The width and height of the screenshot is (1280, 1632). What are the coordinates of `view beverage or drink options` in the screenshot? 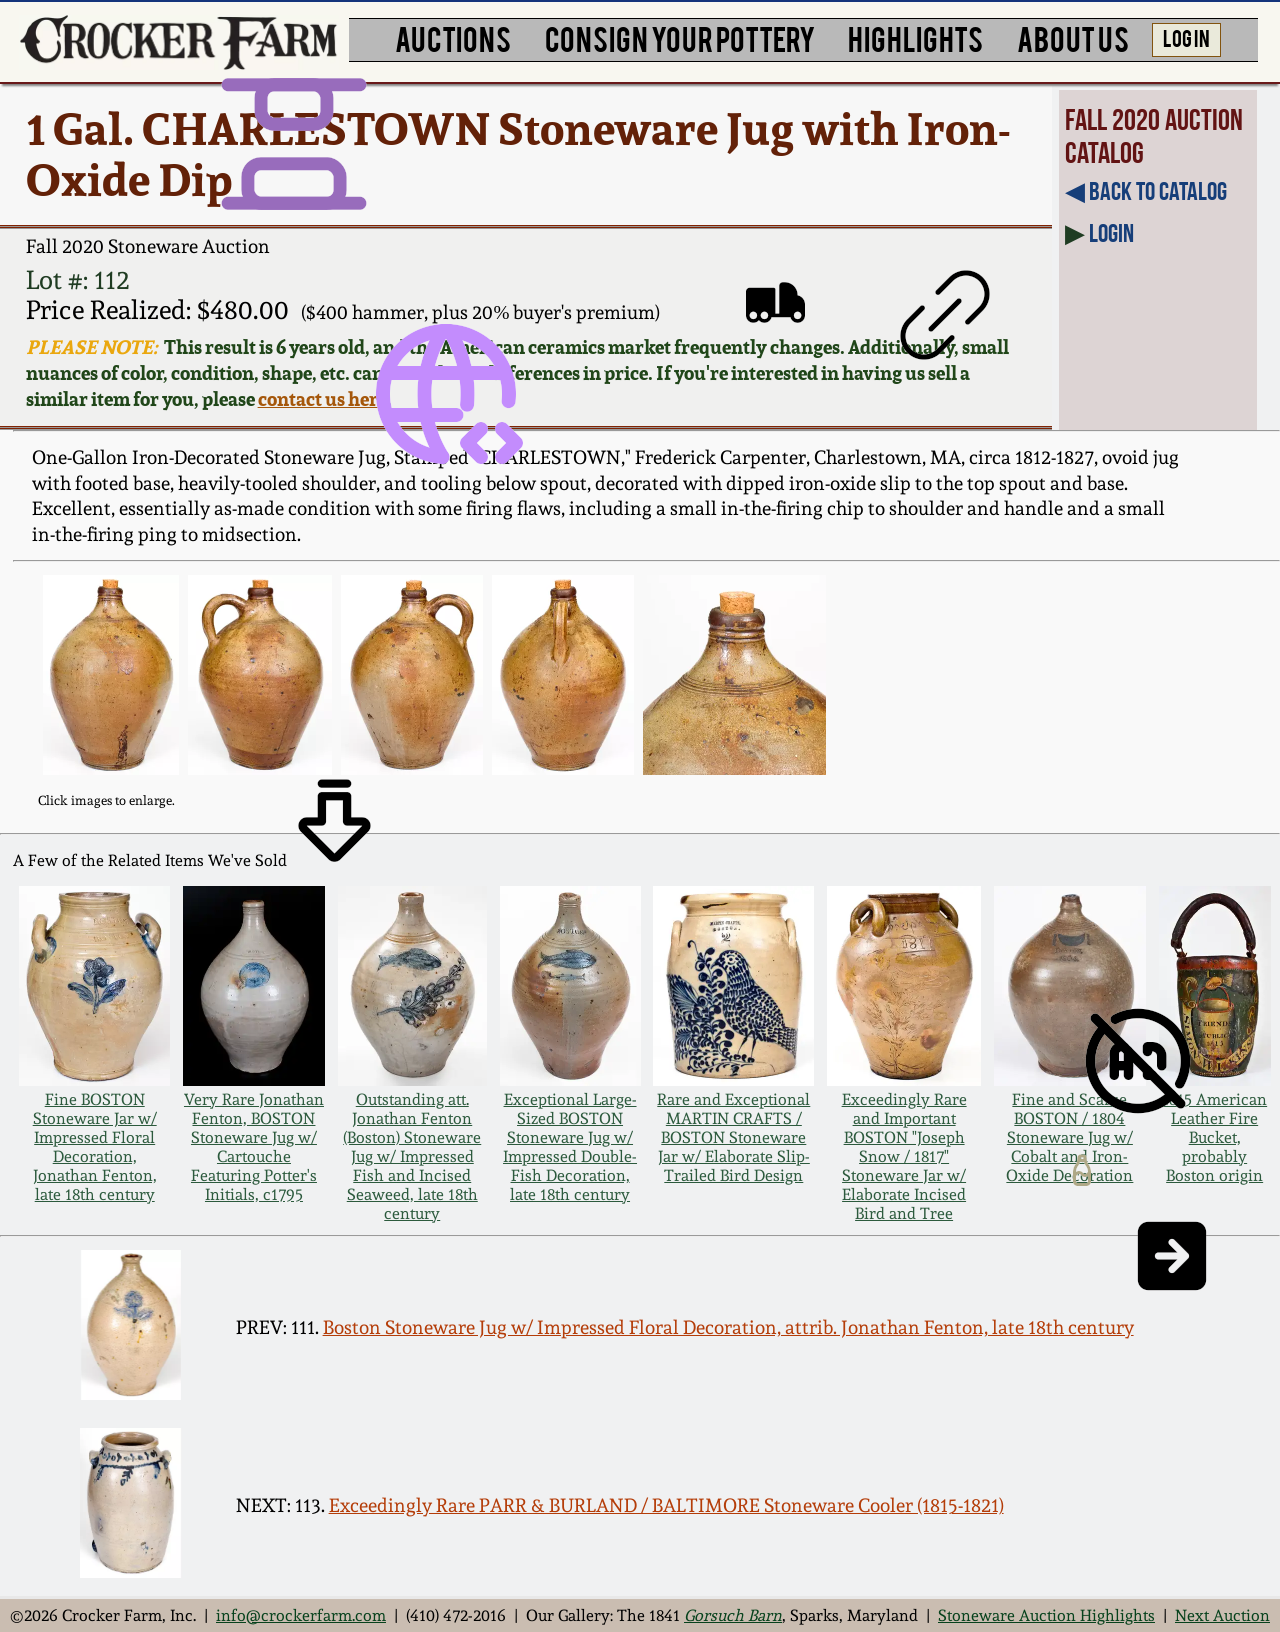 It's located at (1082, 1171).